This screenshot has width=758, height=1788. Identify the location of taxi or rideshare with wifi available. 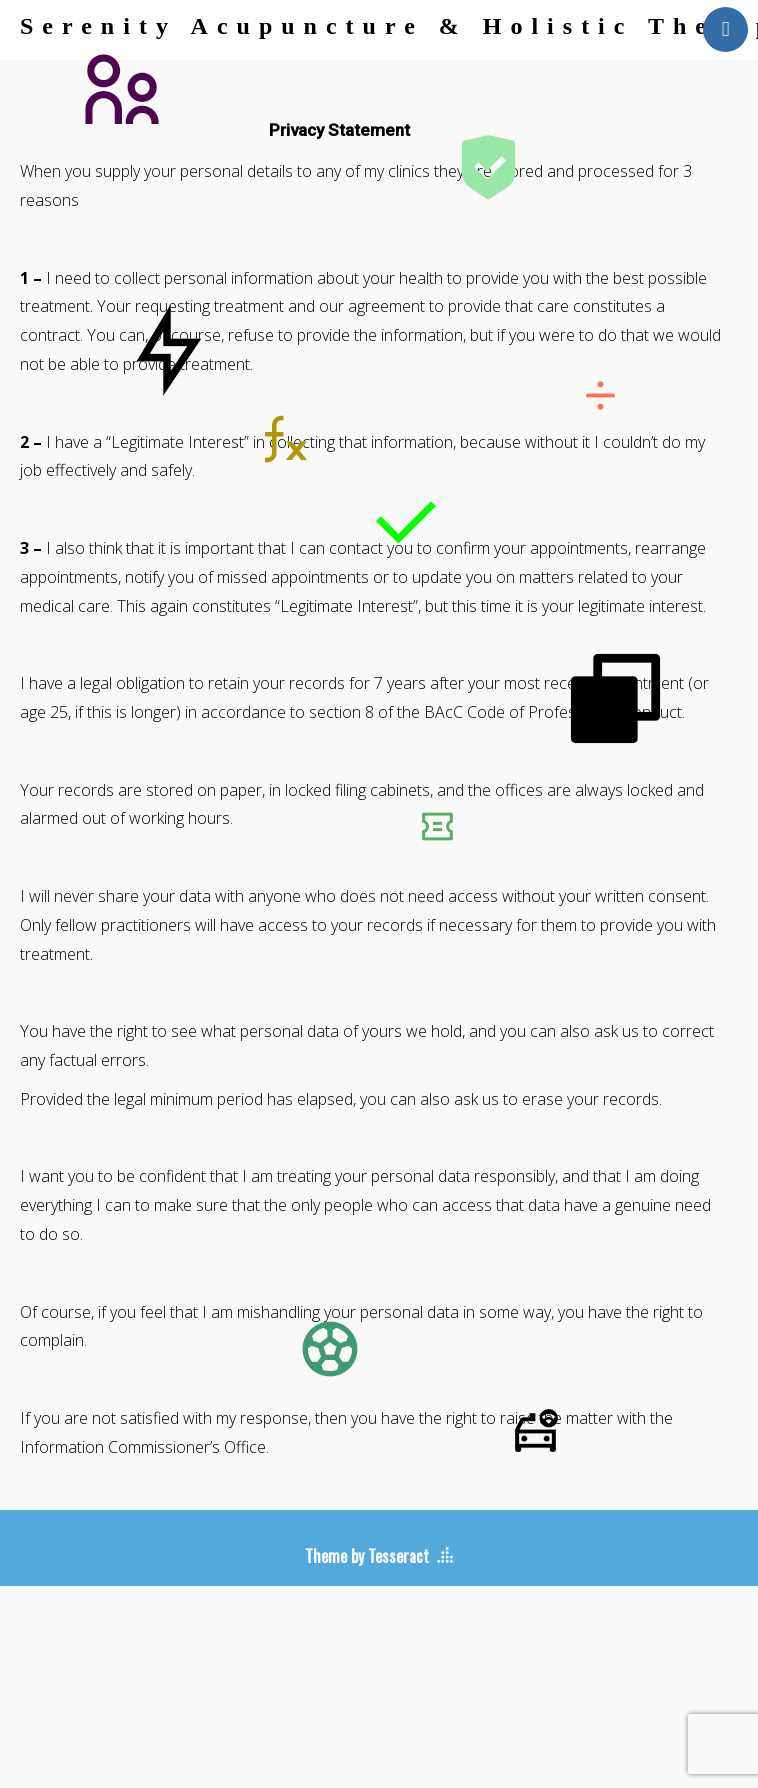
(535, 1431).